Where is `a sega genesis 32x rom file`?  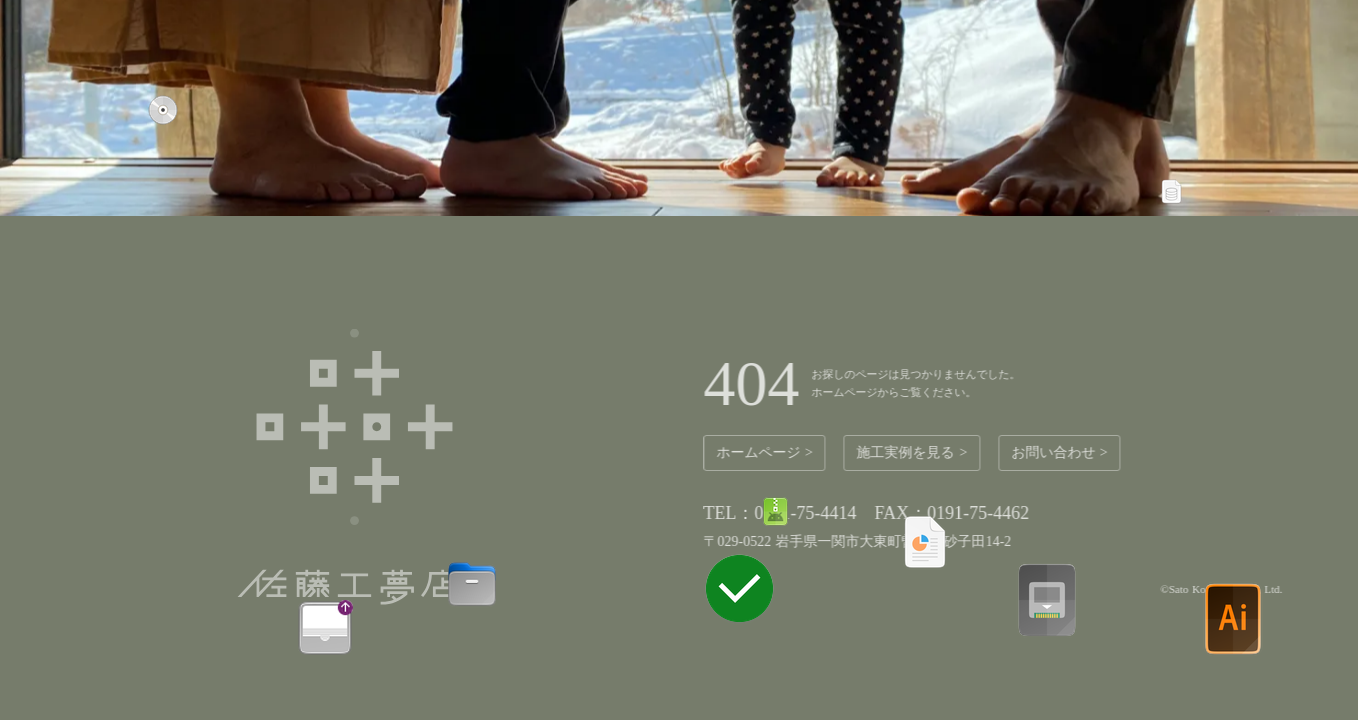
a sega genesis 32x rom file is located at coordinates (1047, 600).